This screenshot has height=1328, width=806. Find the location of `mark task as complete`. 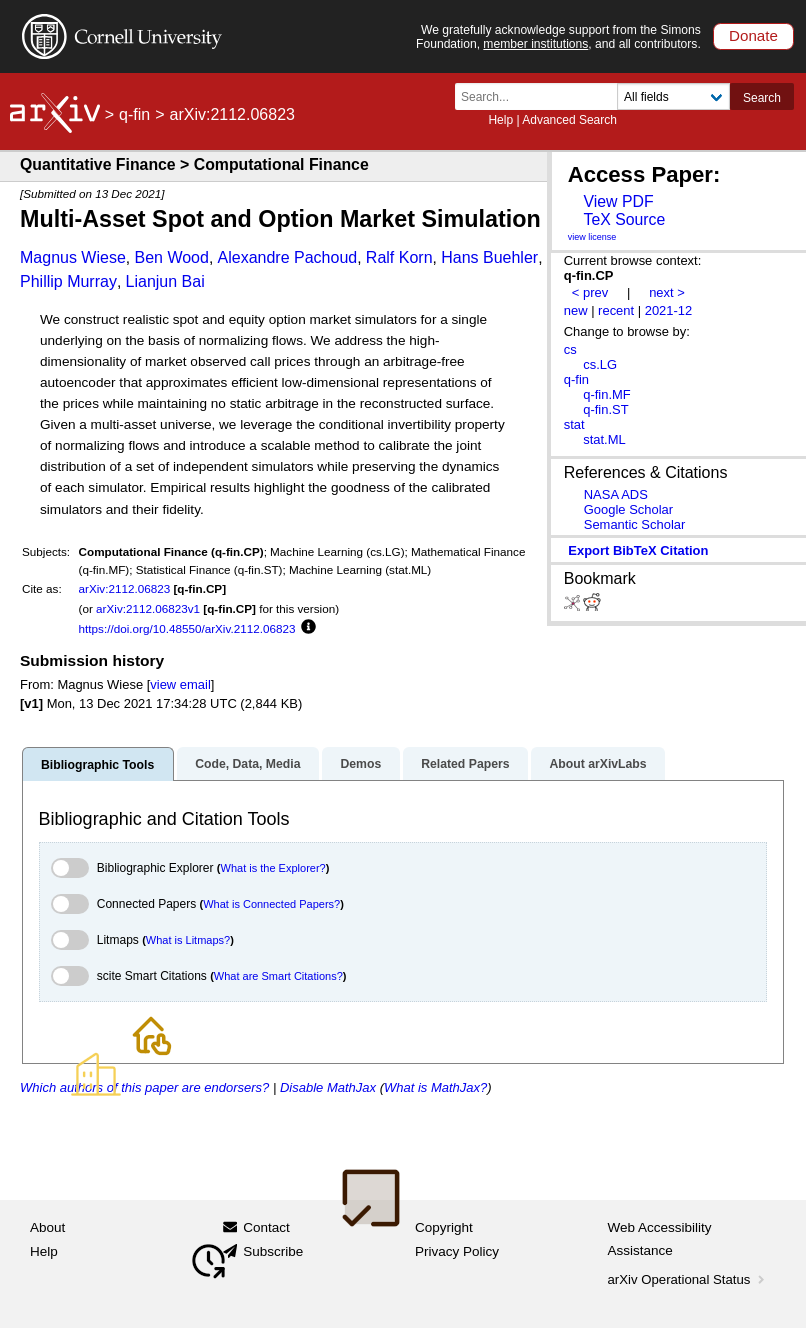

mark task as complete is located at coordinates (371, 1198).